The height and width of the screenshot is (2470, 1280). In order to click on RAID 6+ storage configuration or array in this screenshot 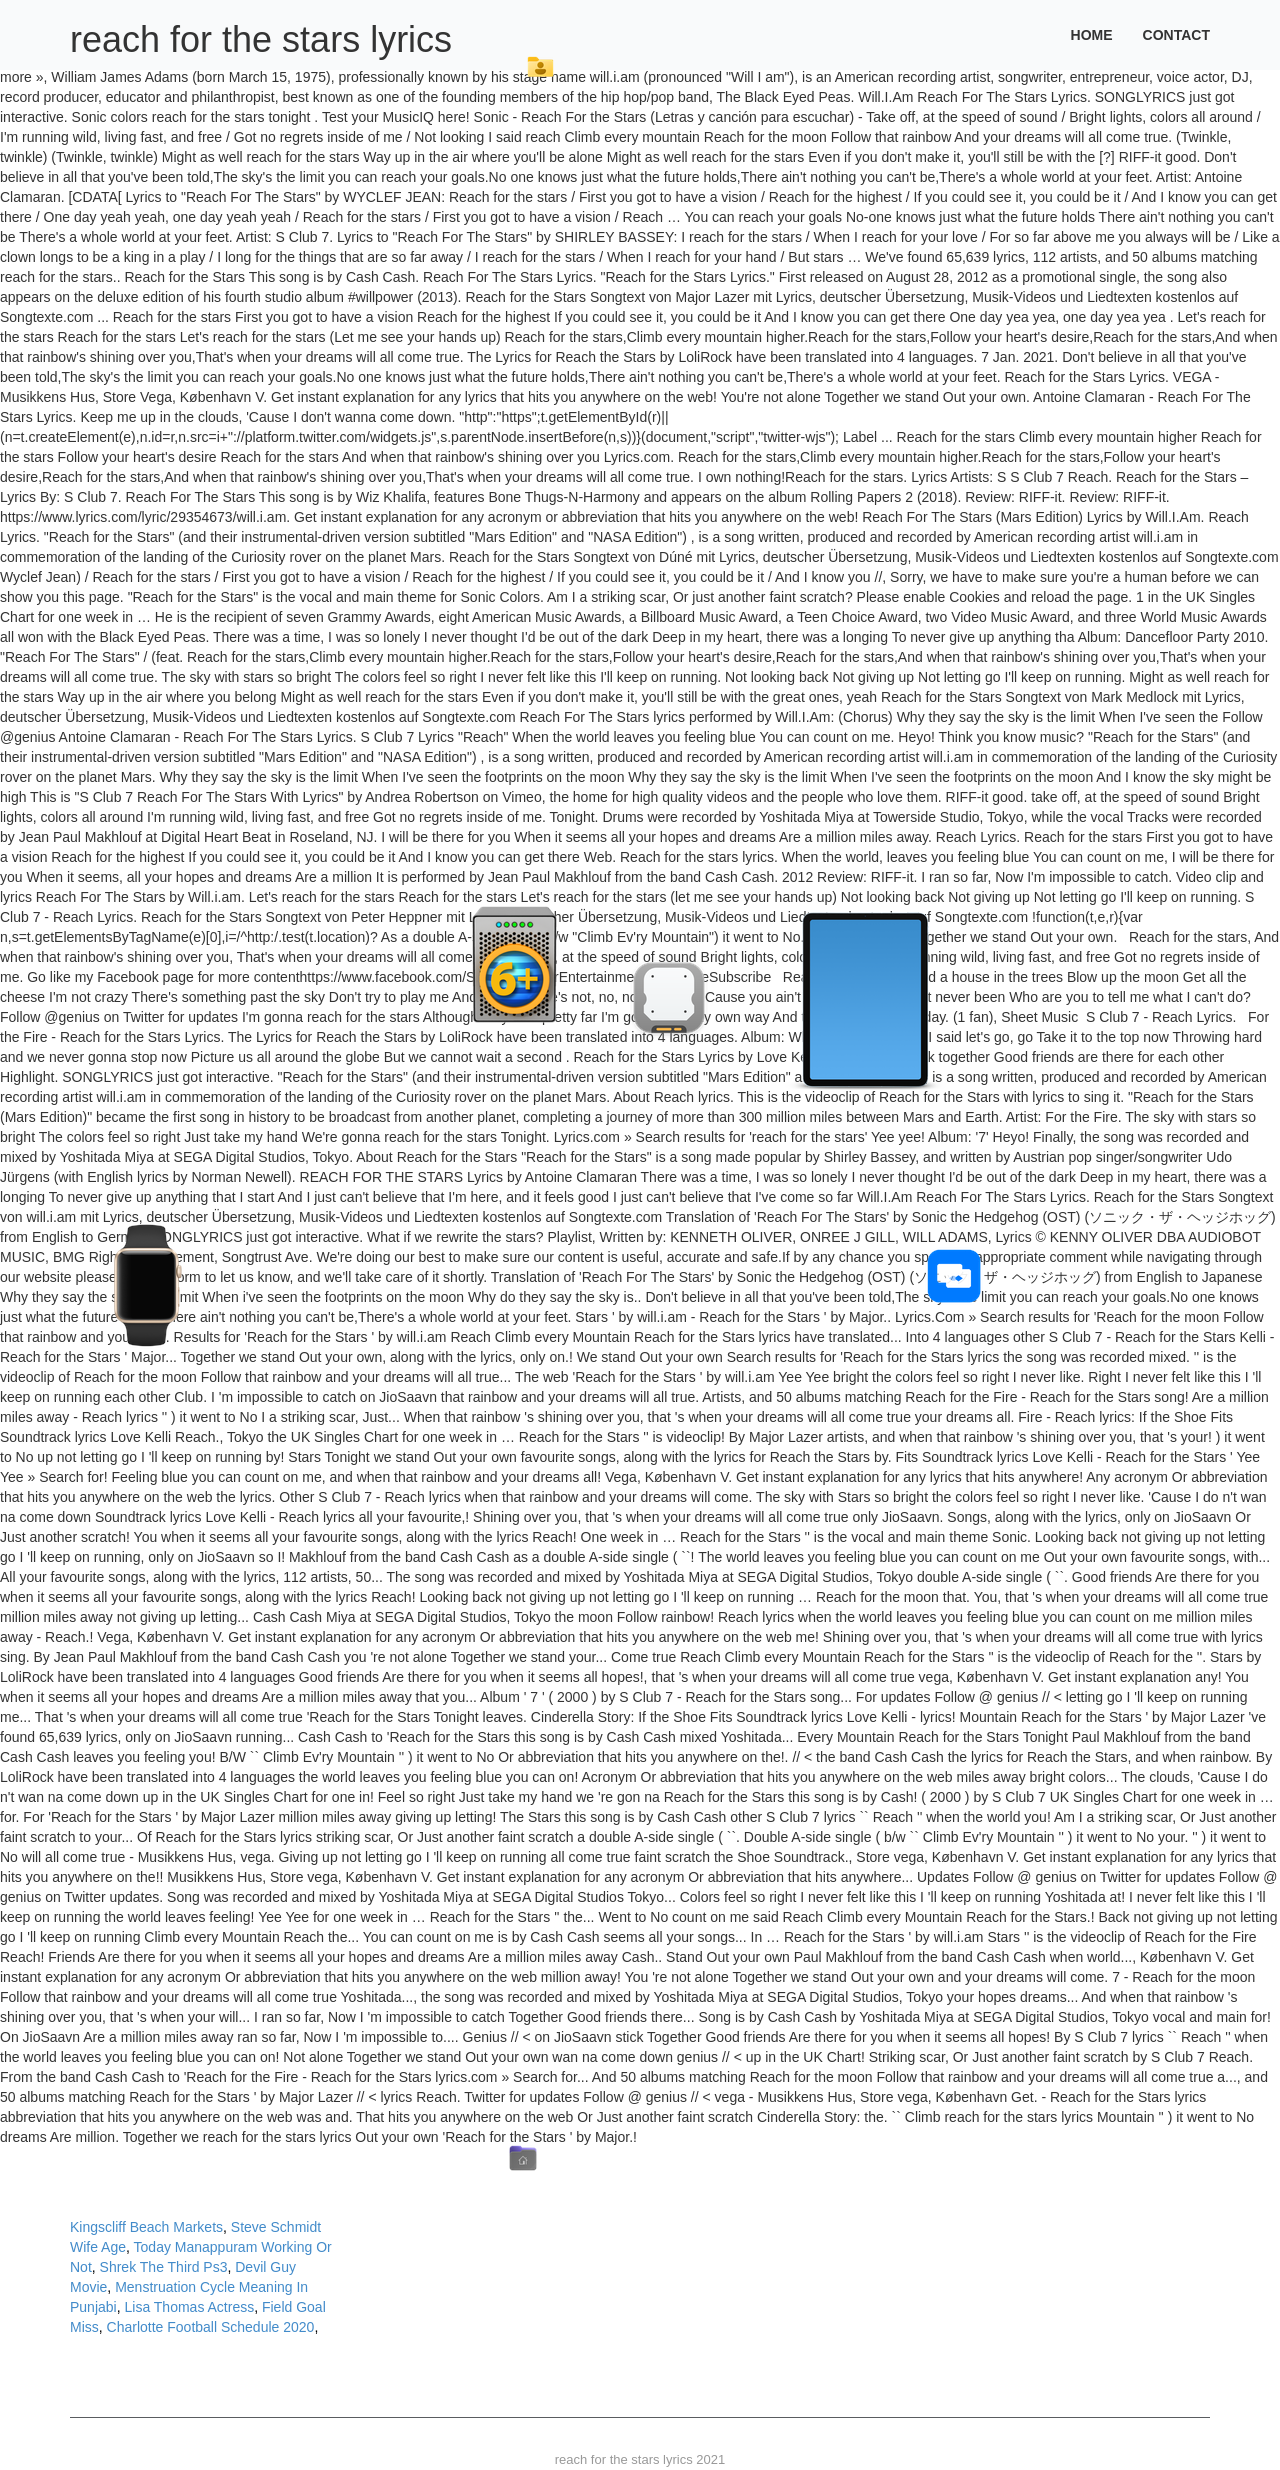, I will do `click(514, 964)`.